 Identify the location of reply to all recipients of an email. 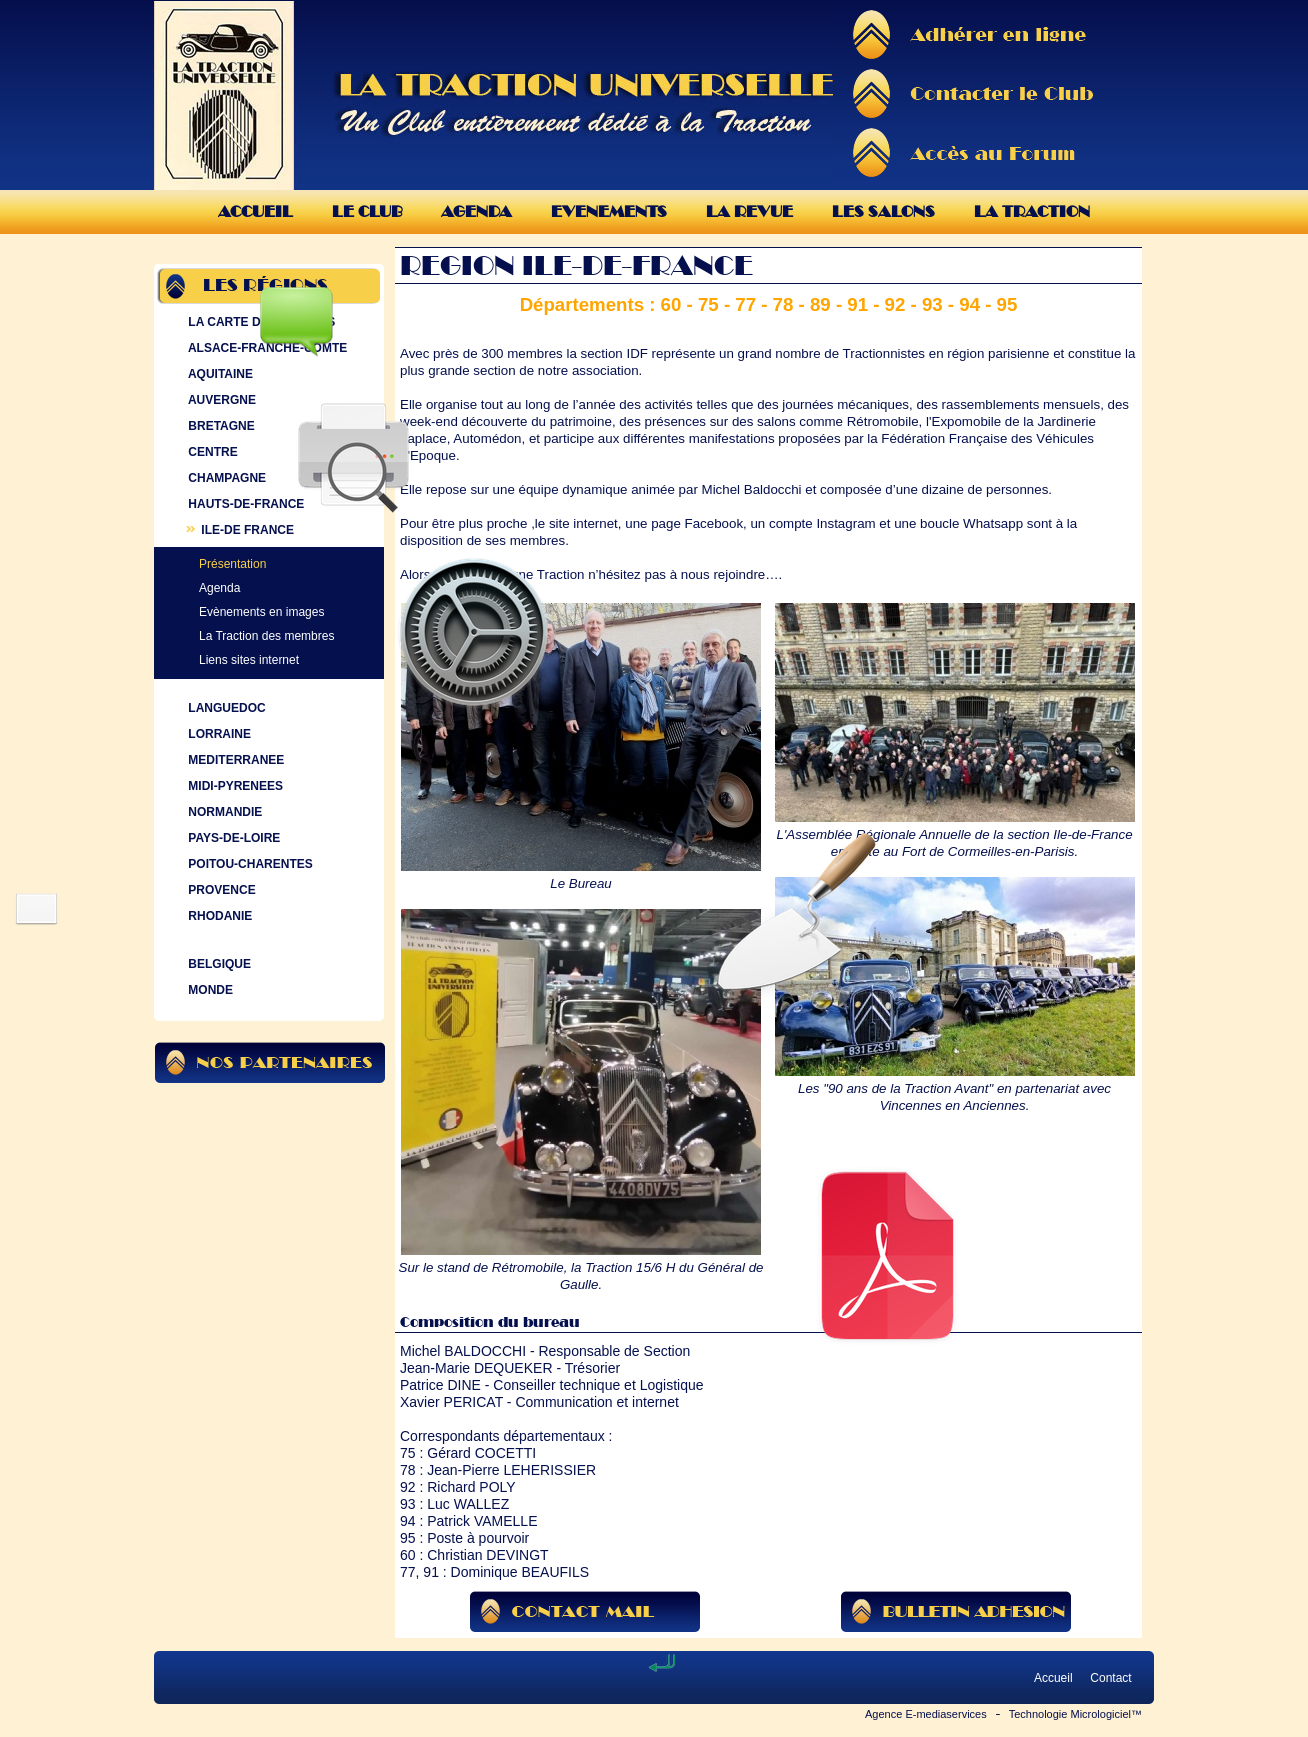
(661, 1661).